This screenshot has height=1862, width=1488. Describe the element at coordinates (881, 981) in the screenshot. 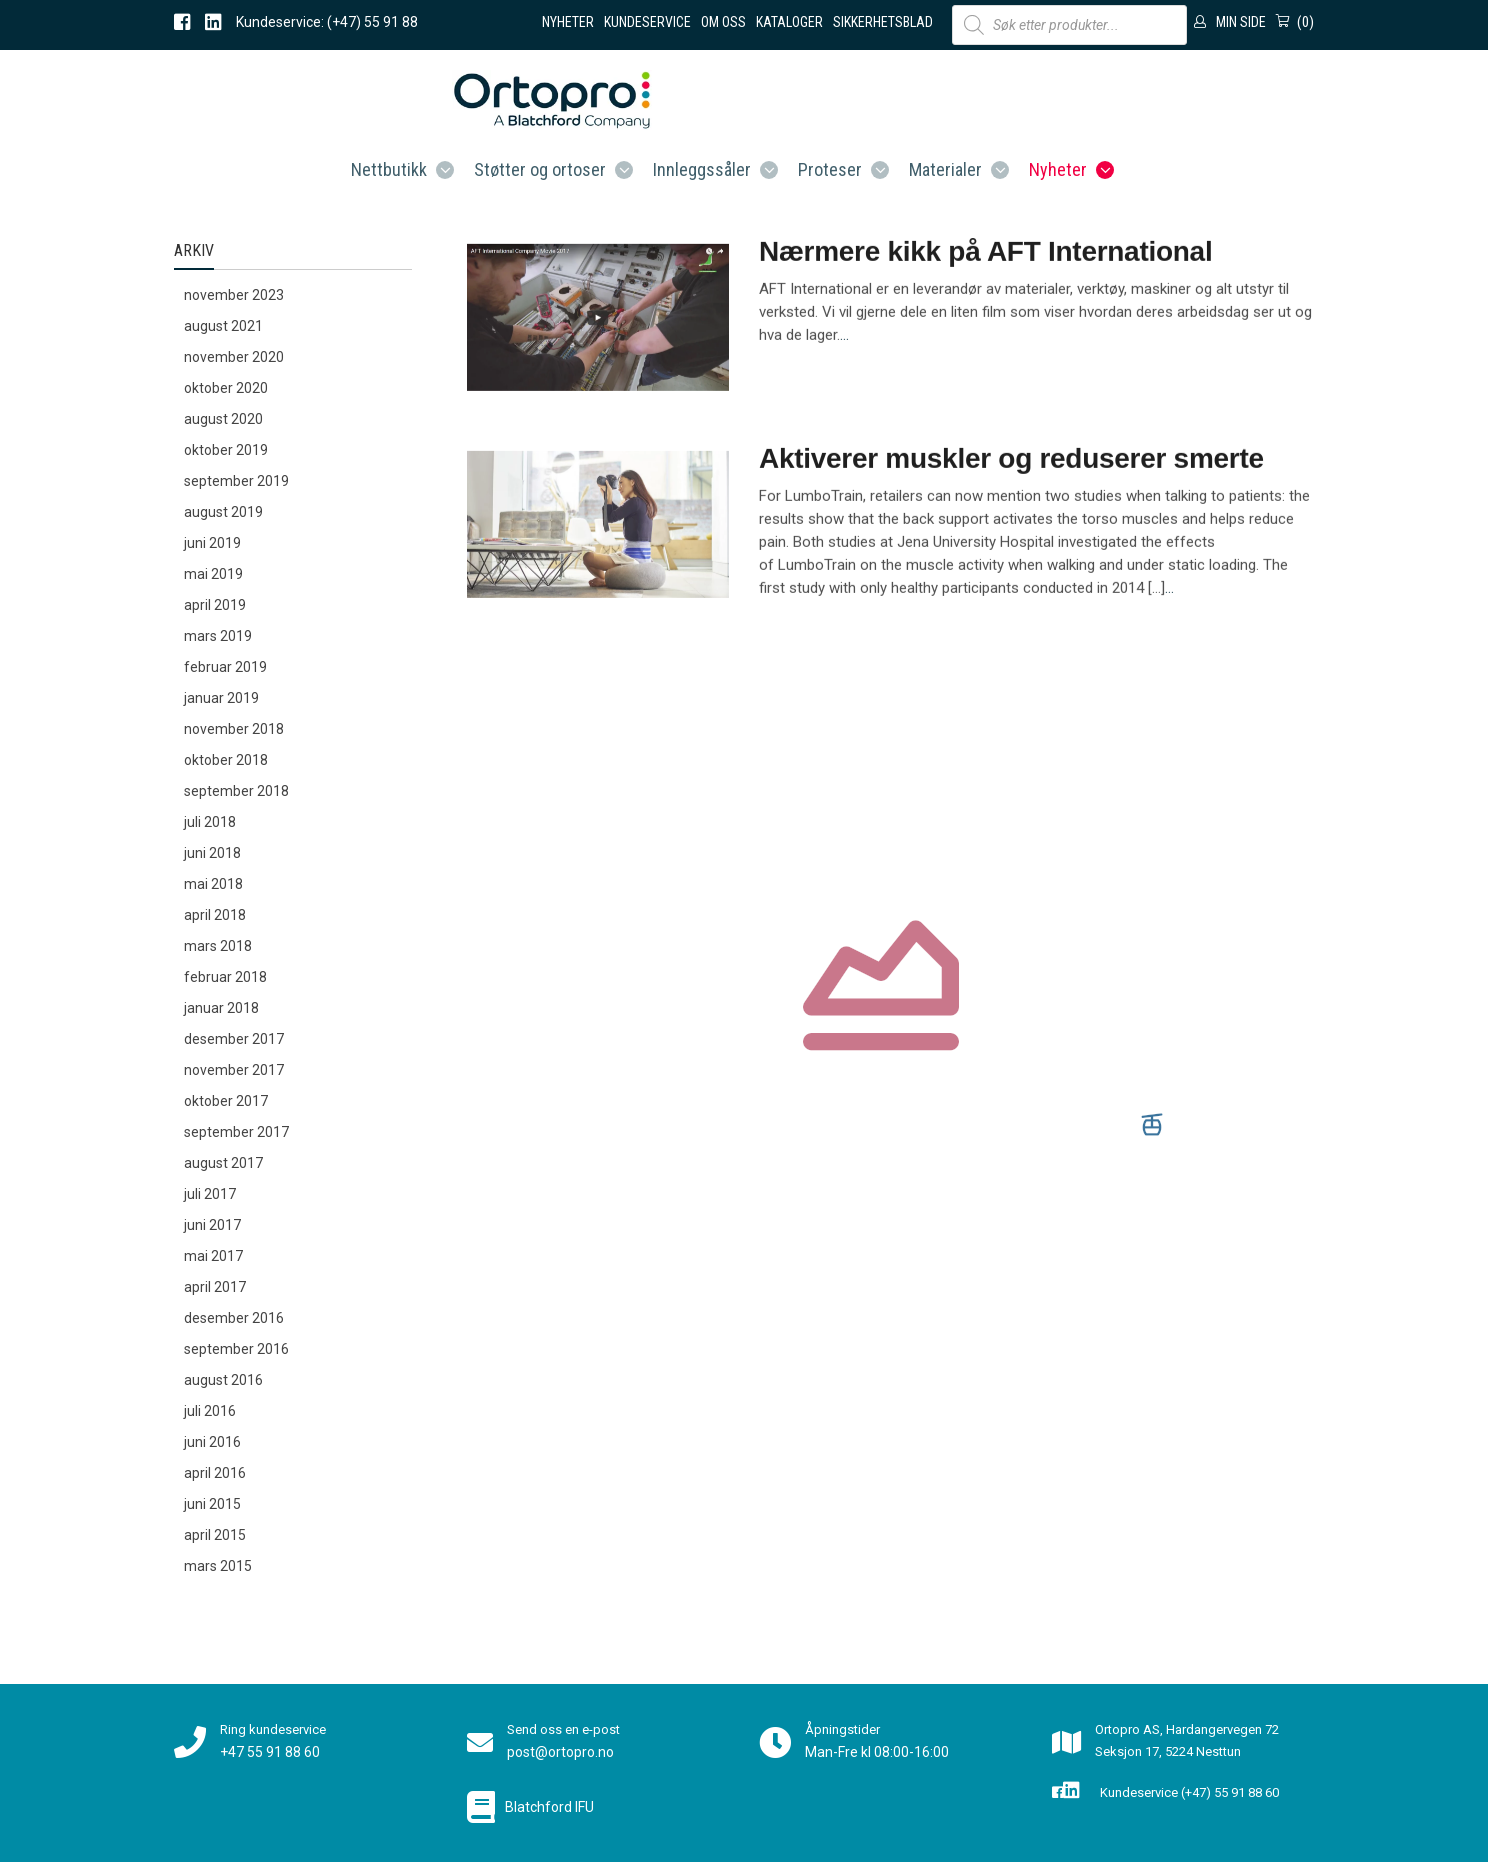

I see `view area chart or graph data` at that location.